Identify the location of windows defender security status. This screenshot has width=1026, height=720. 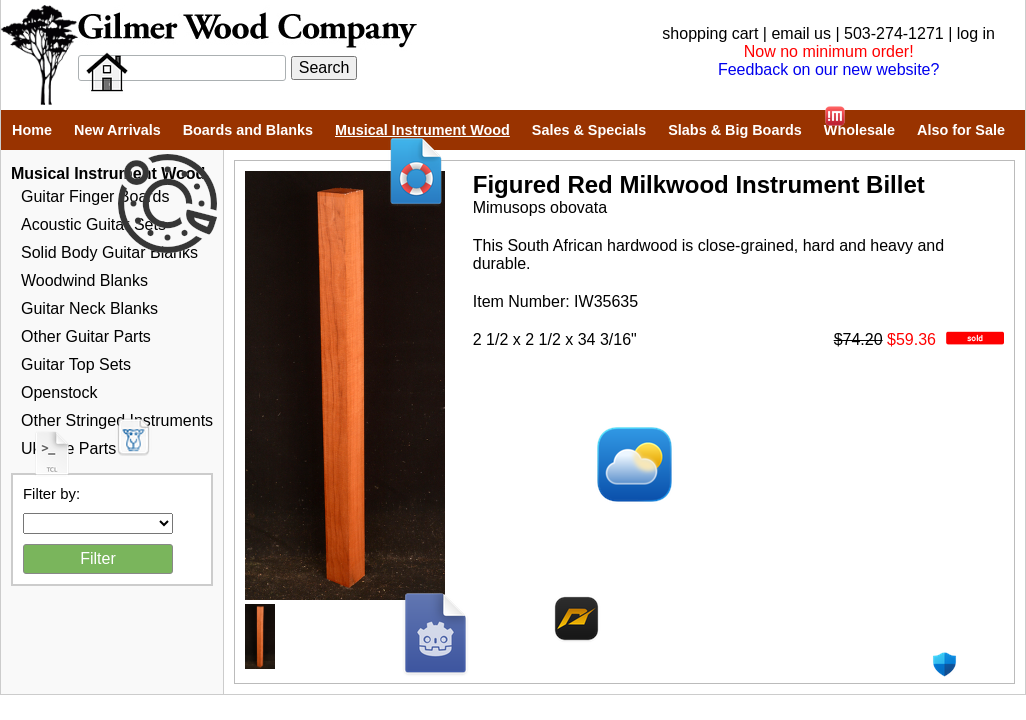
(944, 664).